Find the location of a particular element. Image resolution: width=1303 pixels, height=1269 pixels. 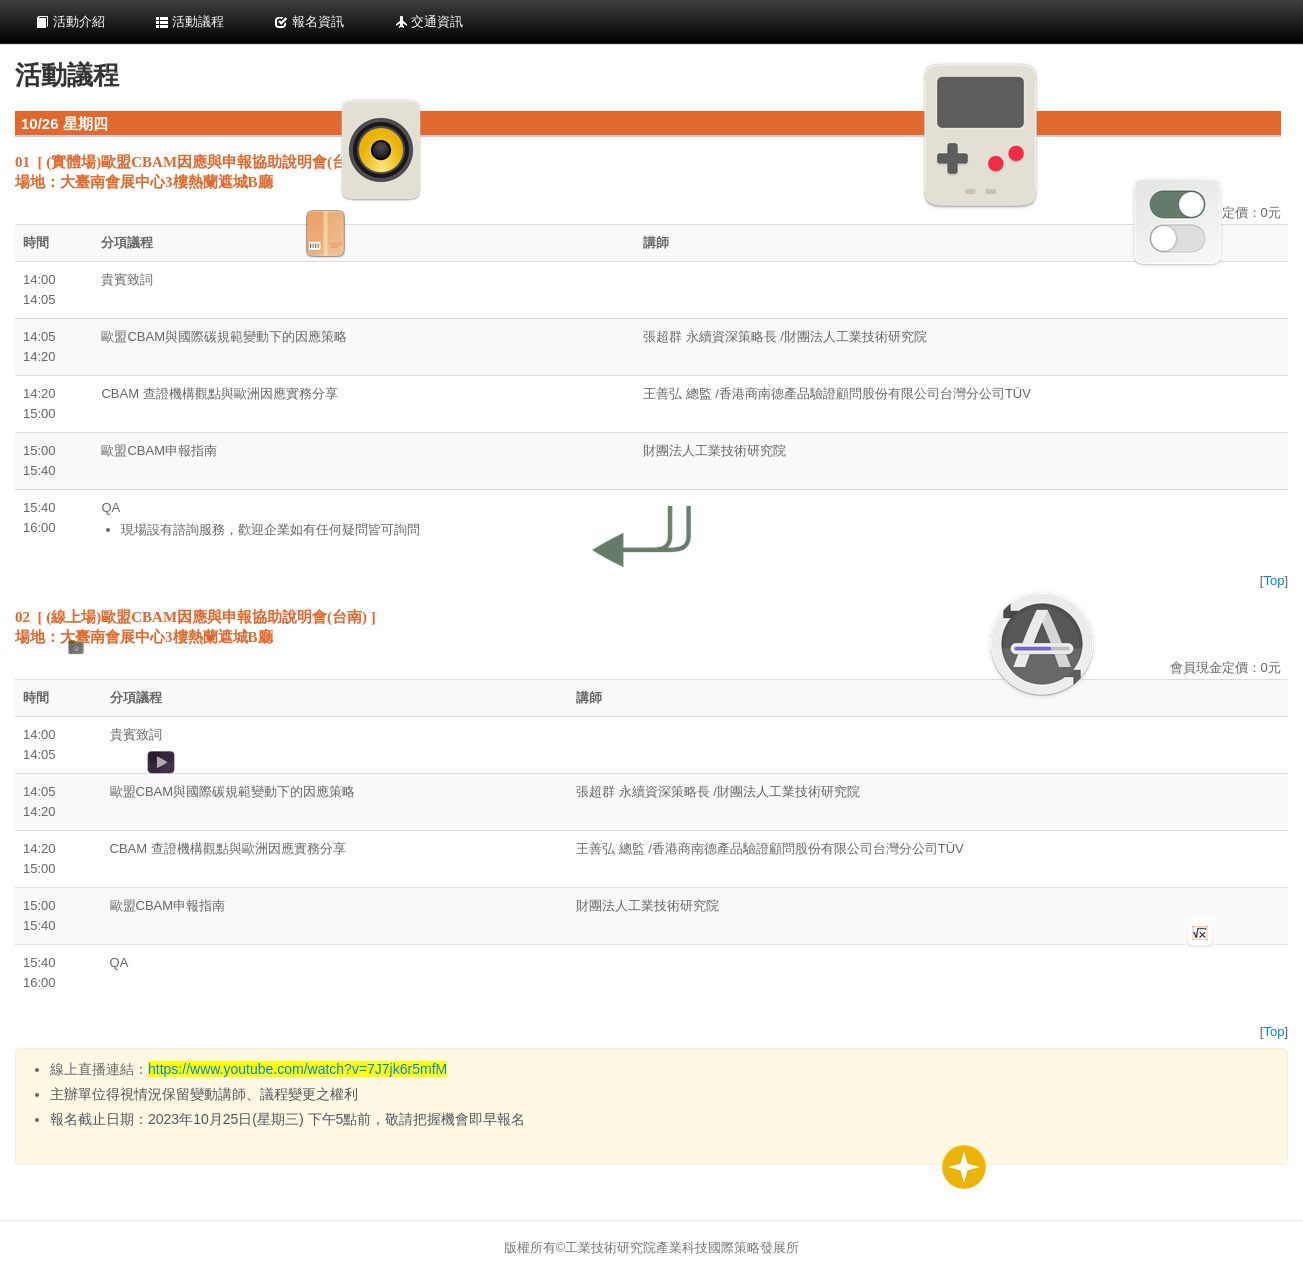

check for available software updates is located at coordinates (1042, 644).